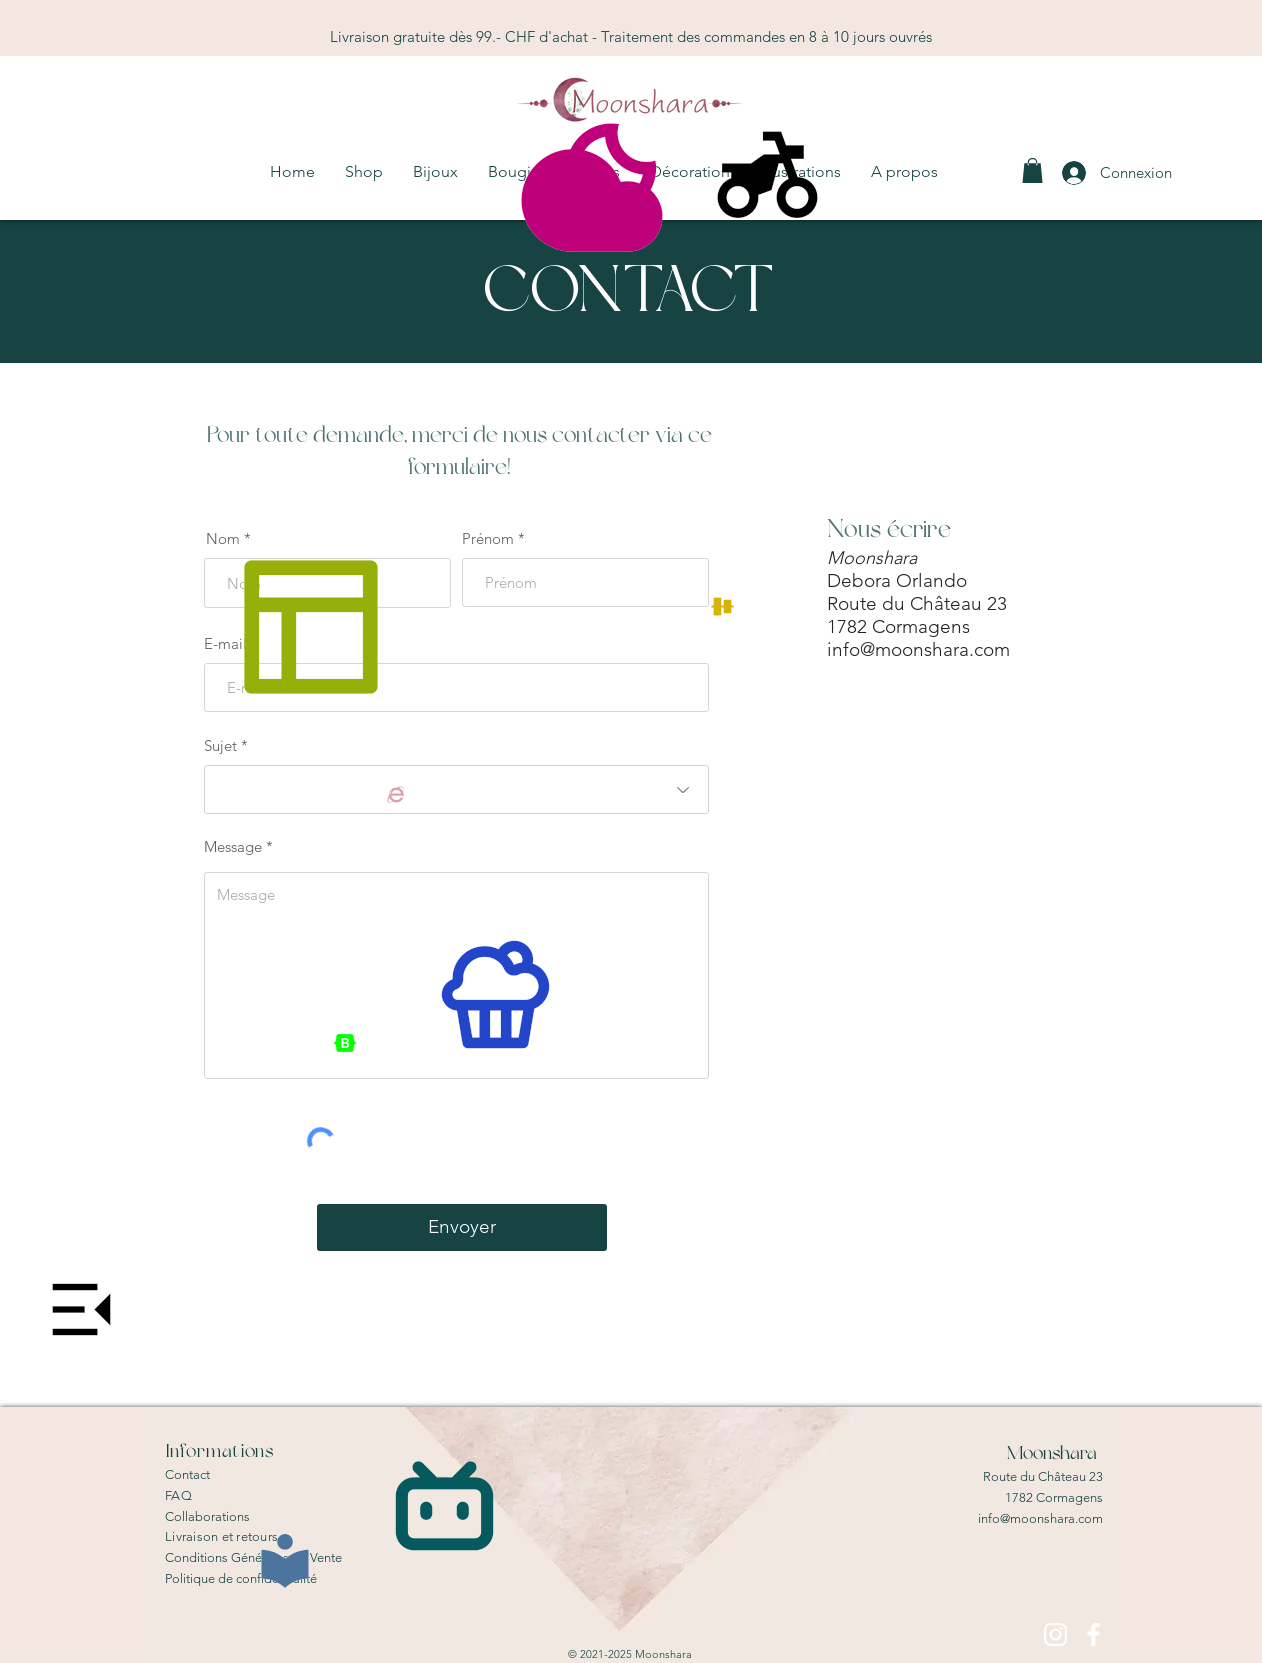  What do you see at coordinates (285, 1561) in the screenshot?
I see `electron-builder logo` at bounding box center [285, 1561].